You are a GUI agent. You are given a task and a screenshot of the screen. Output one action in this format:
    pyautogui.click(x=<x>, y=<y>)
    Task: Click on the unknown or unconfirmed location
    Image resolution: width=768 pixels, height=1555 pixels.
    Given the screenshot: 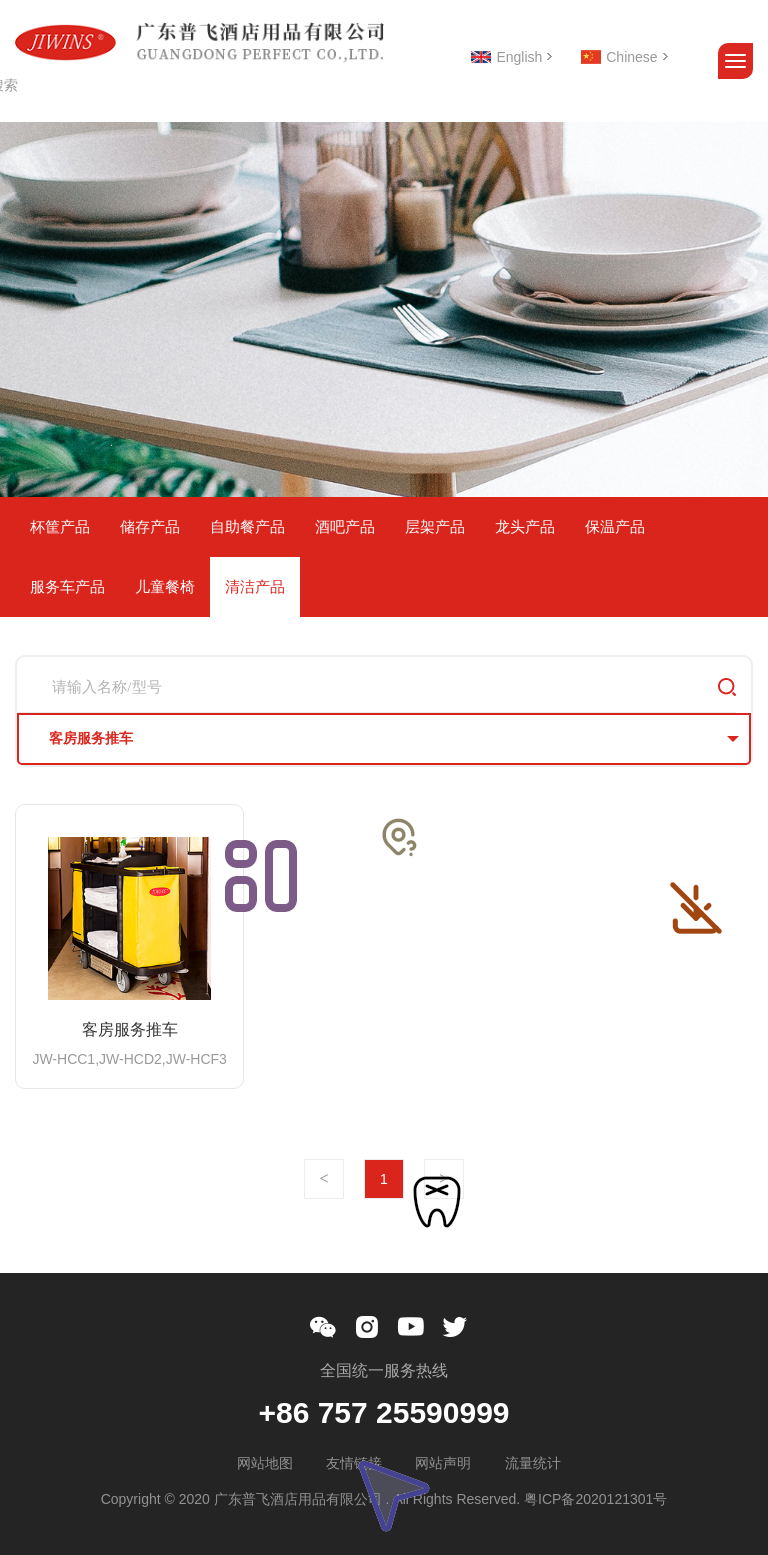 What is the action you would take?
    pyautogui.click(x=398, y=836)
    